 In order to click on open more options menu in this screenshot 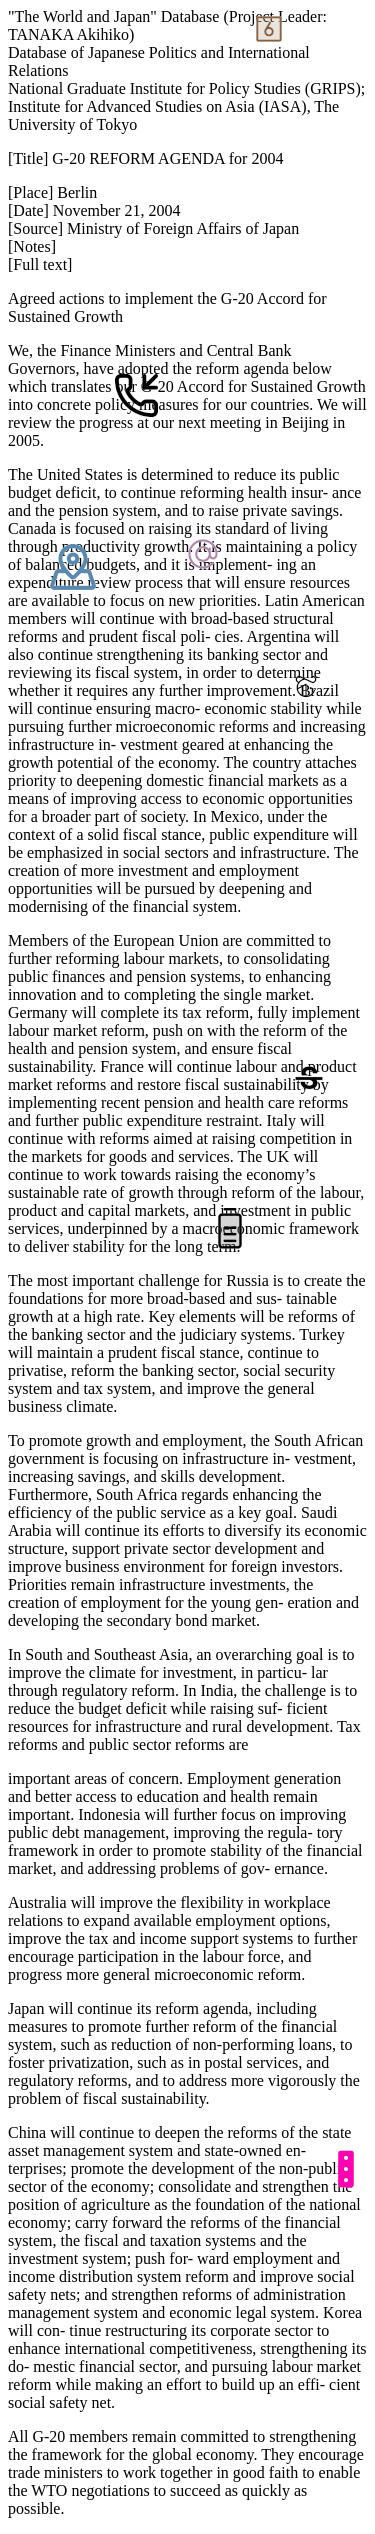, I will do `click(346, 2169)`.